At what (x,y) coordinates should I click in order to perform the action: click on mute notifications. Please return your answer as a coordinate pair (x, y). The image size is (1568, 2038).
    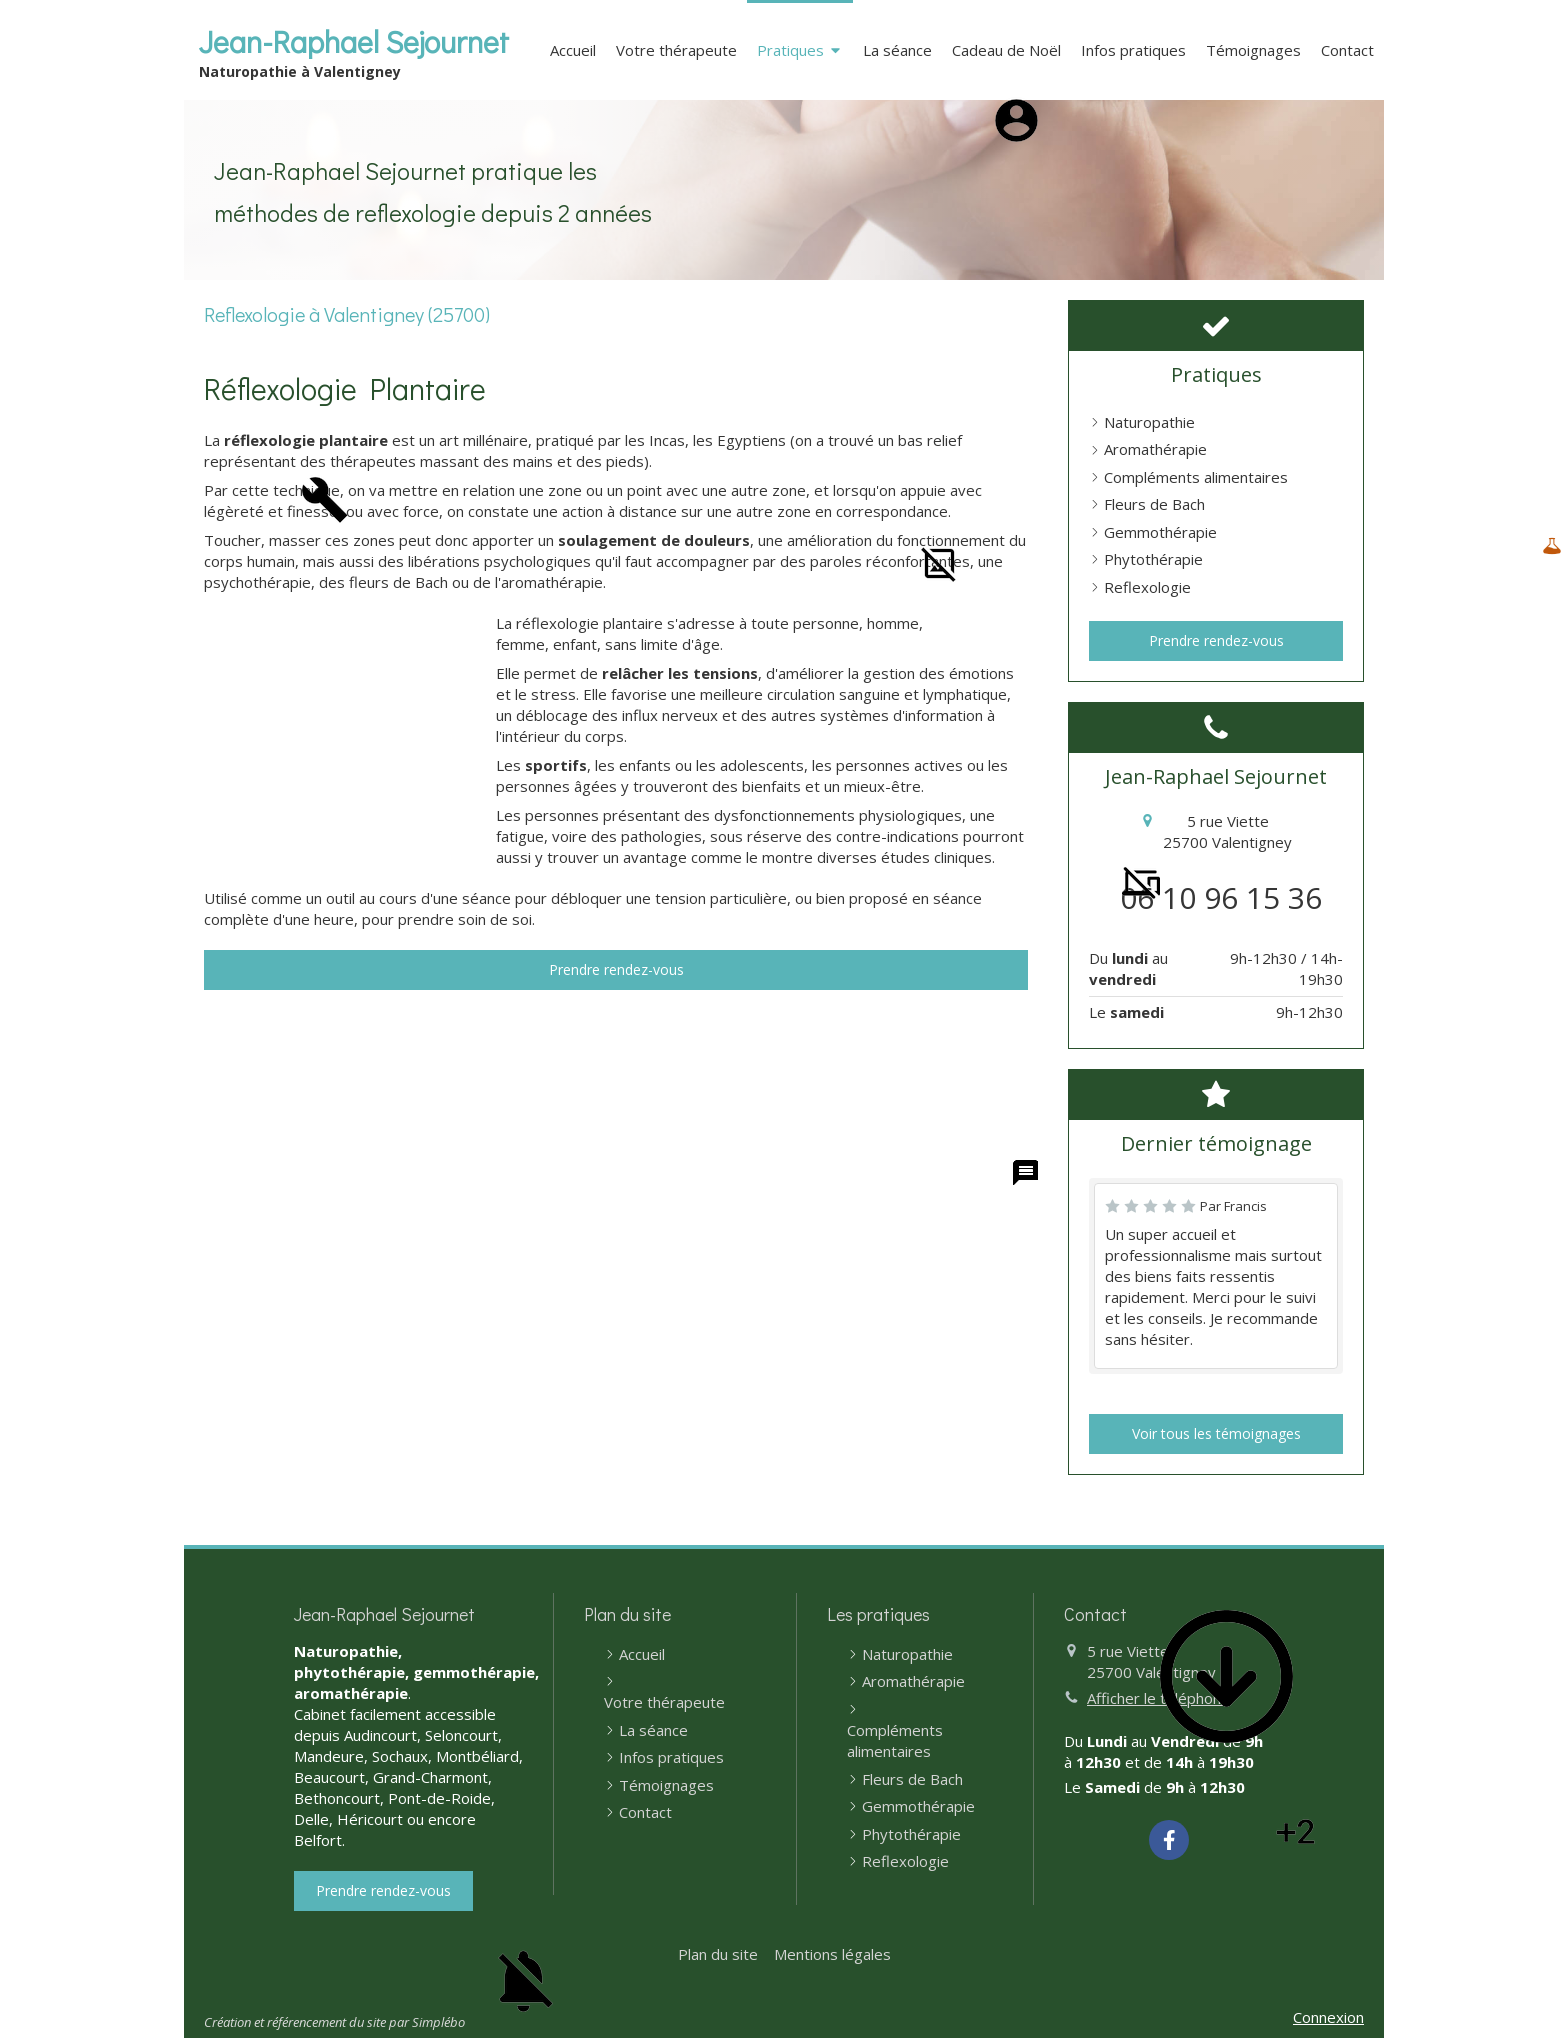
    Looking at the image, I should click on (523, 1980).